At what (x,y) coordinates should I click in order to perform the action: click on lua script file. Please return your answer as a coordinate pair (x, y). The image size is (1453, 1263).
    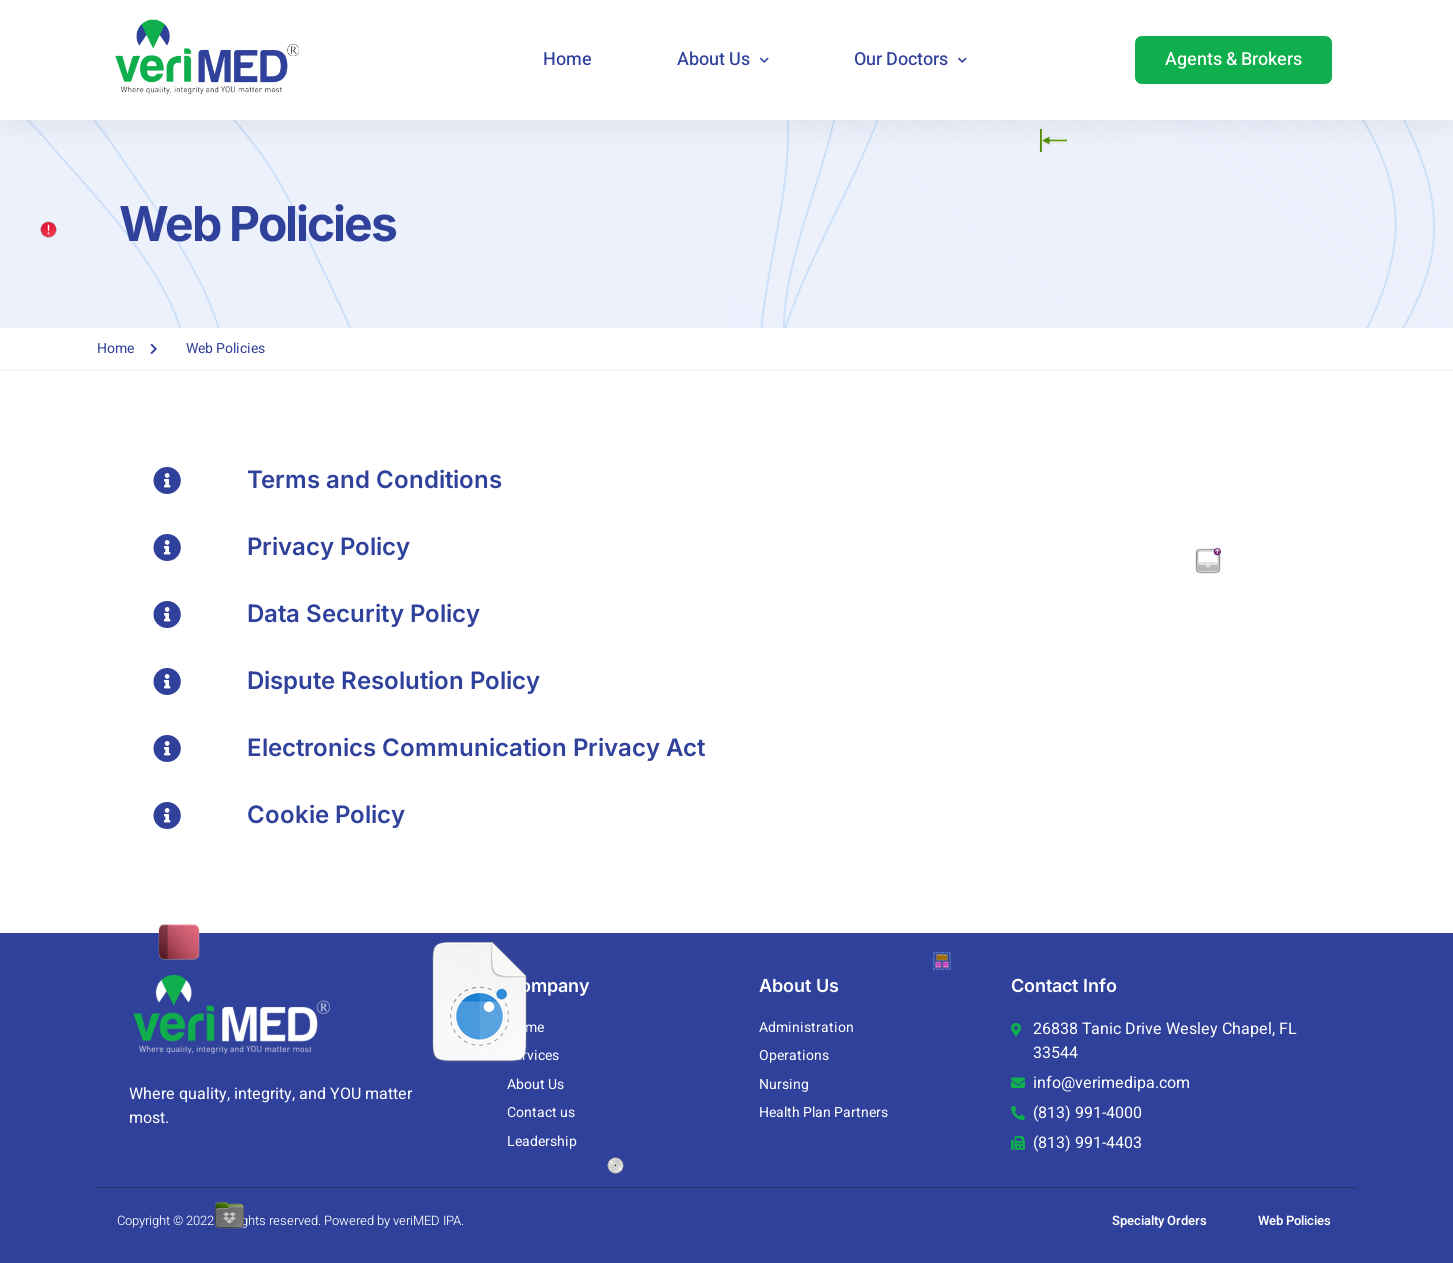
    Looking at the image, I should click on (479, 1001).